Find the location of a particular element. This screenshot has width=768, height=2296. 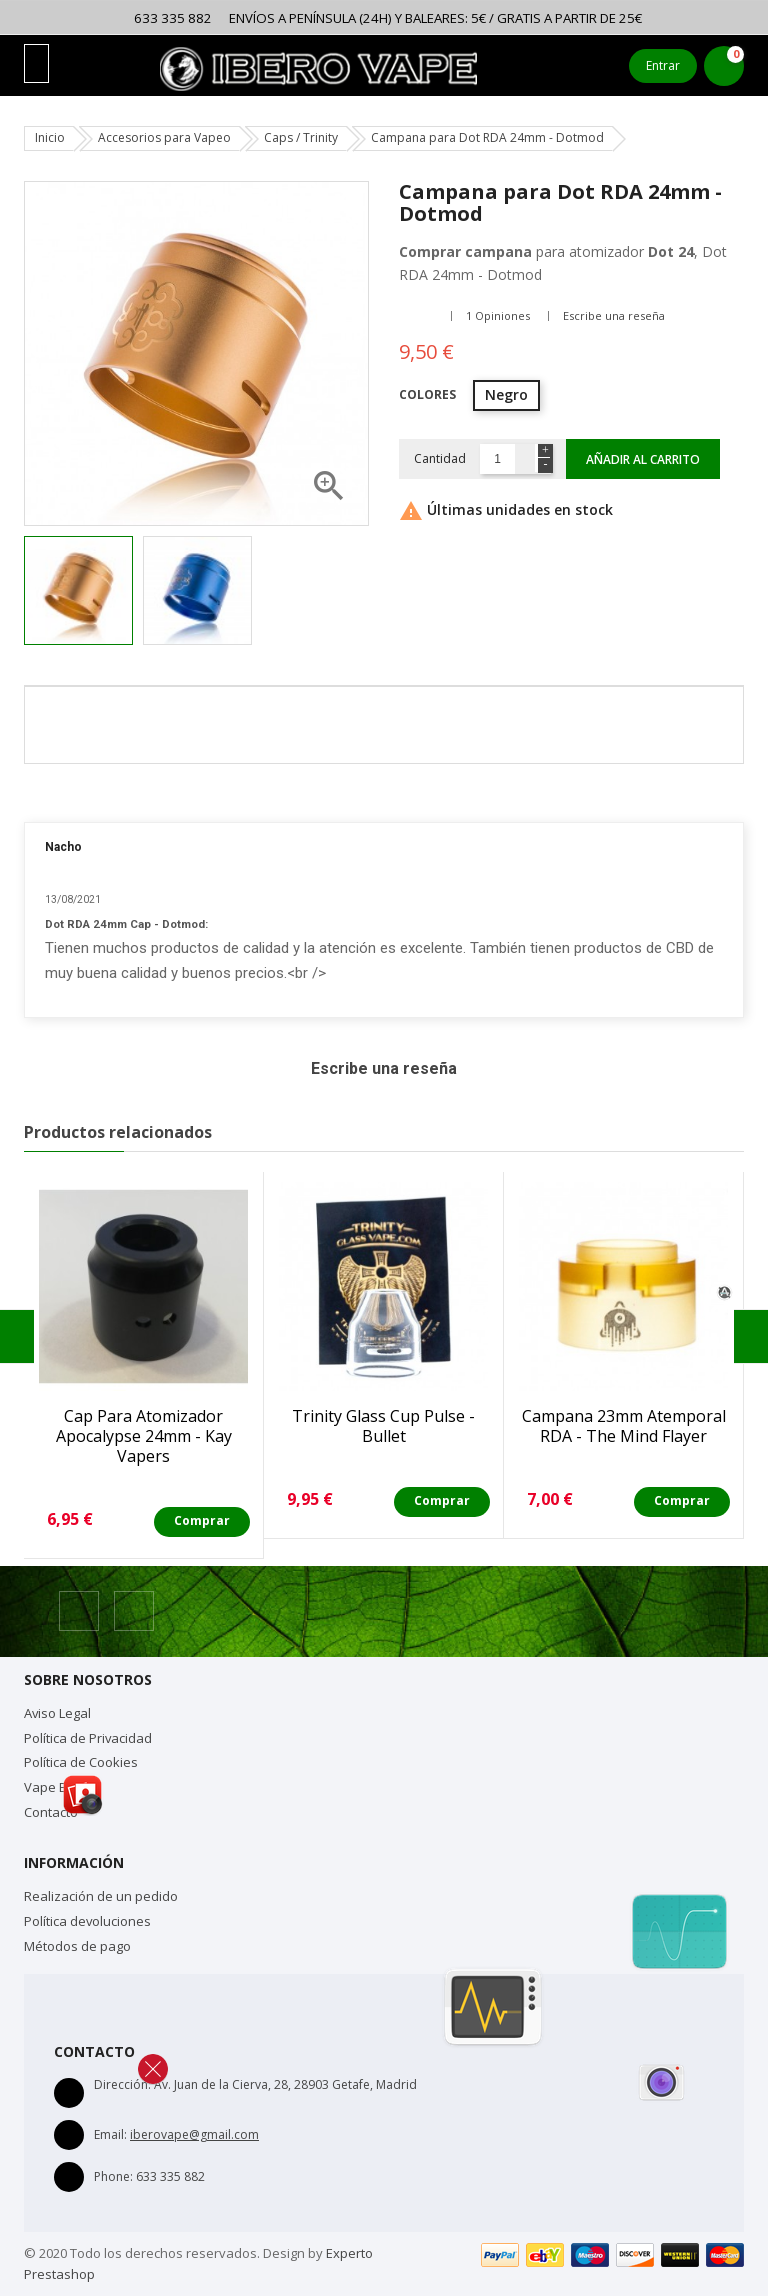

open cheese webcam app is located at coordinates (82, 1794).